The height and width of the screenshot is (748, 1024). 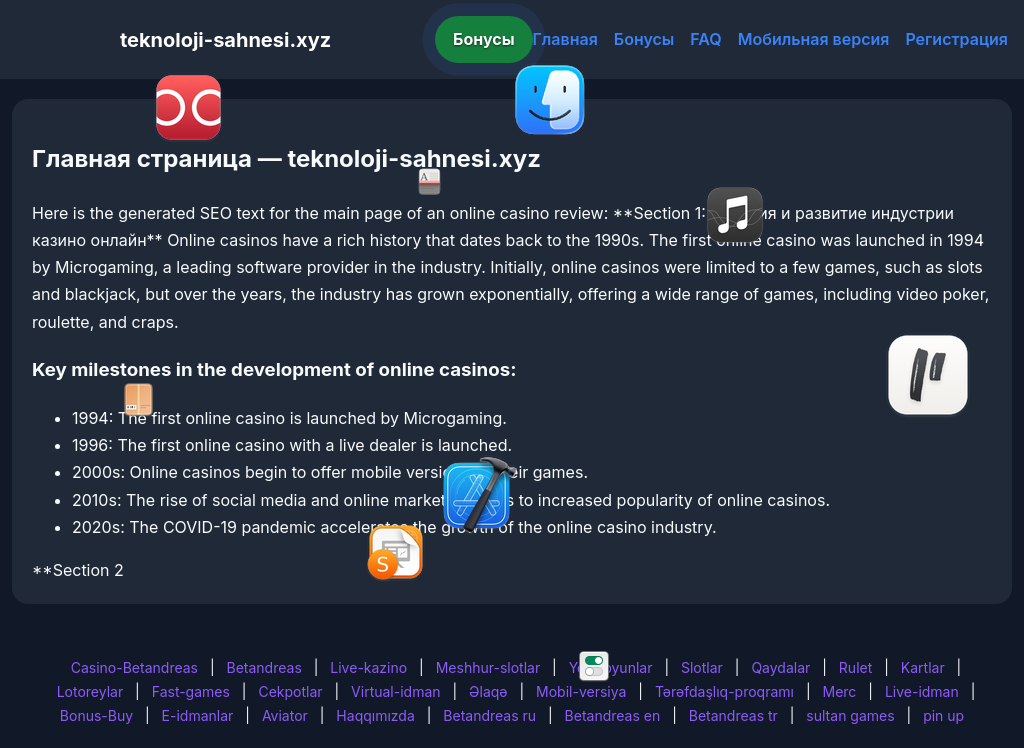 I want to click on open Xcode development environment, so click(x=476, y=495).